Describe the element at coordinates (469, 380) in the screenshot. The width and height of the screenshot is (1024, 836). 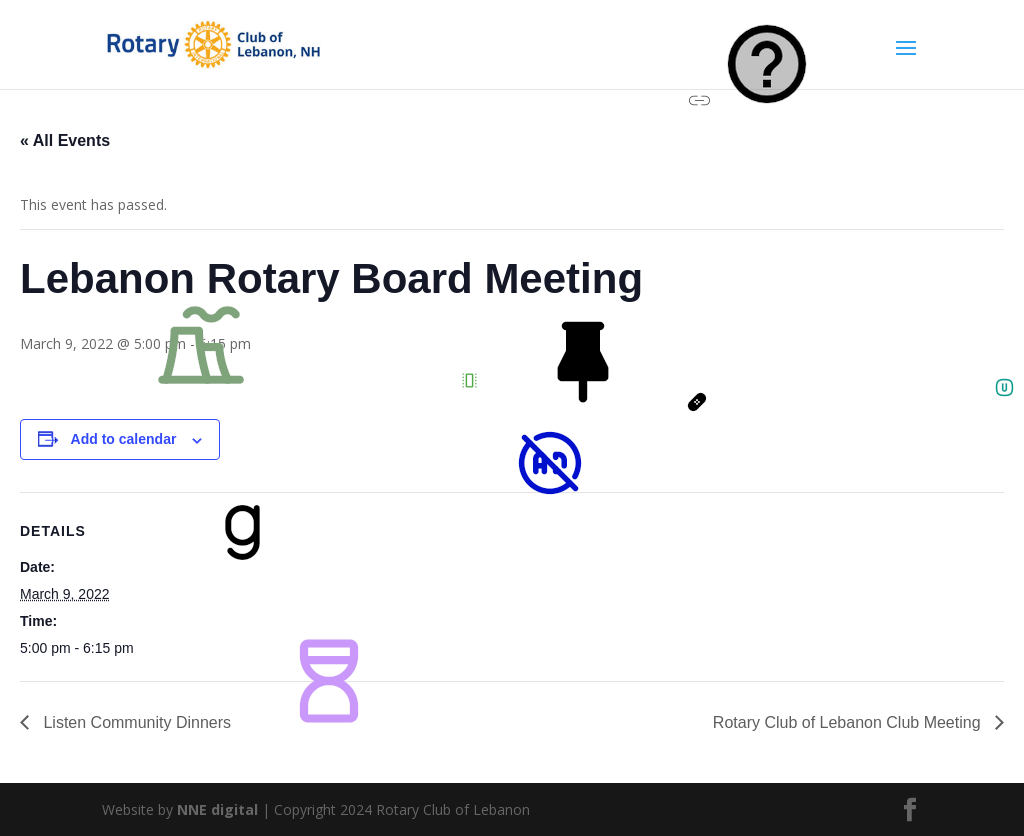
I see `view container or box element` at that location.